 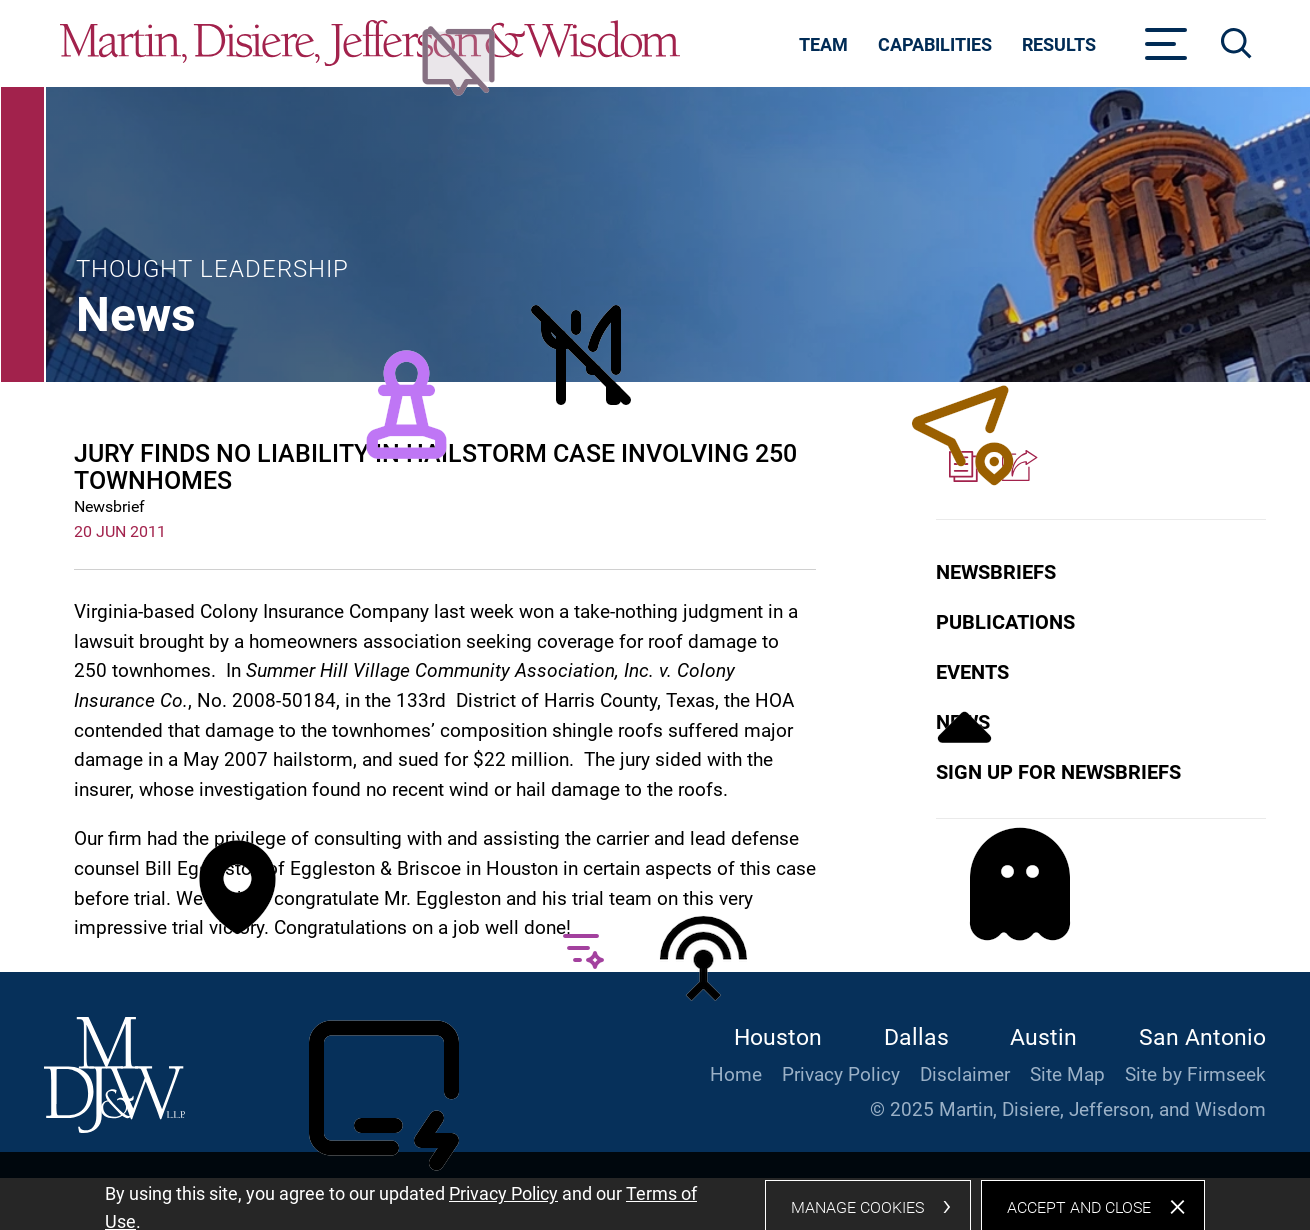 What do you see at coordinates (406, 407) in the screenshot?
I see `play chess or board games` at bounding box center [406, 407].